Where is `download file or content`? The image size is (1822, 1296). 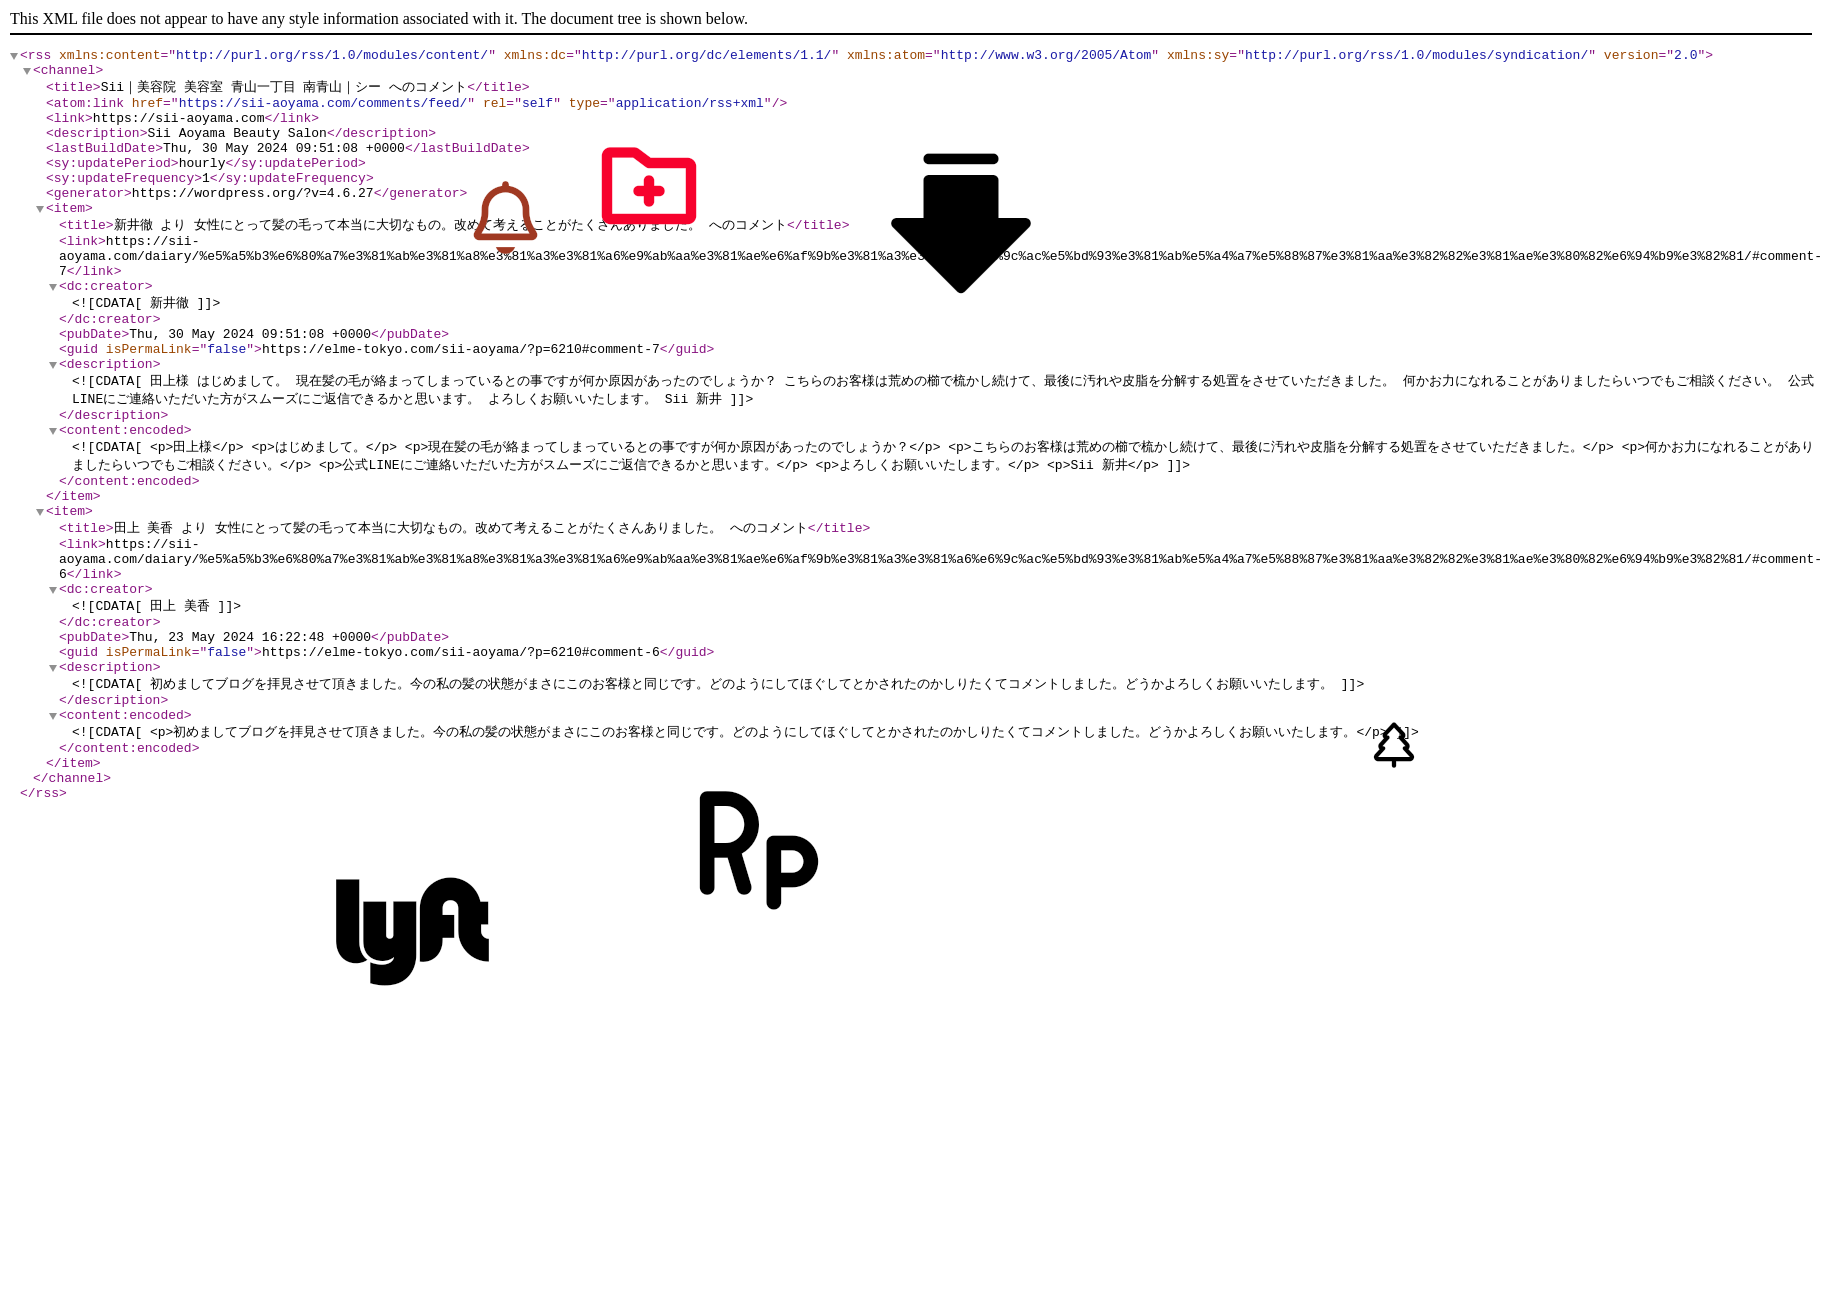 download file or content is located at coordinates (961, 218).